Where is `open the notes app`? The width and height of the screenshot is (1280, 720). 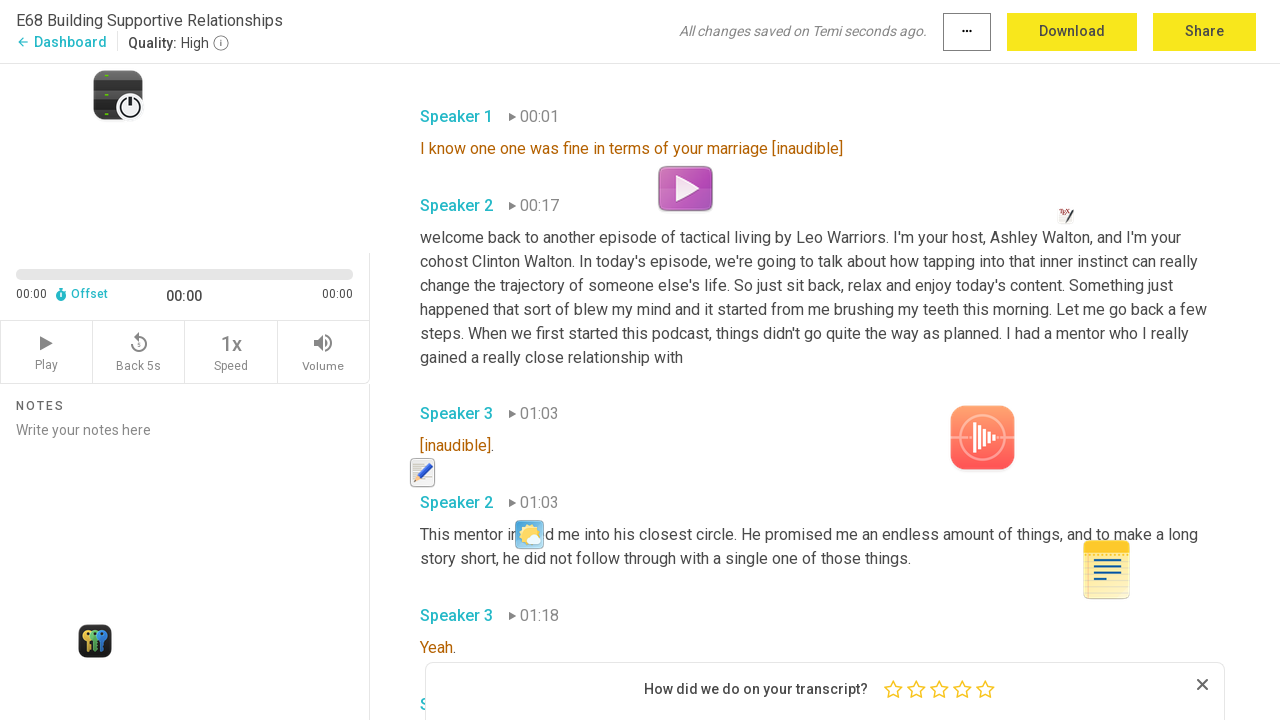
open the notes app is located at coordinates (1106, 569).